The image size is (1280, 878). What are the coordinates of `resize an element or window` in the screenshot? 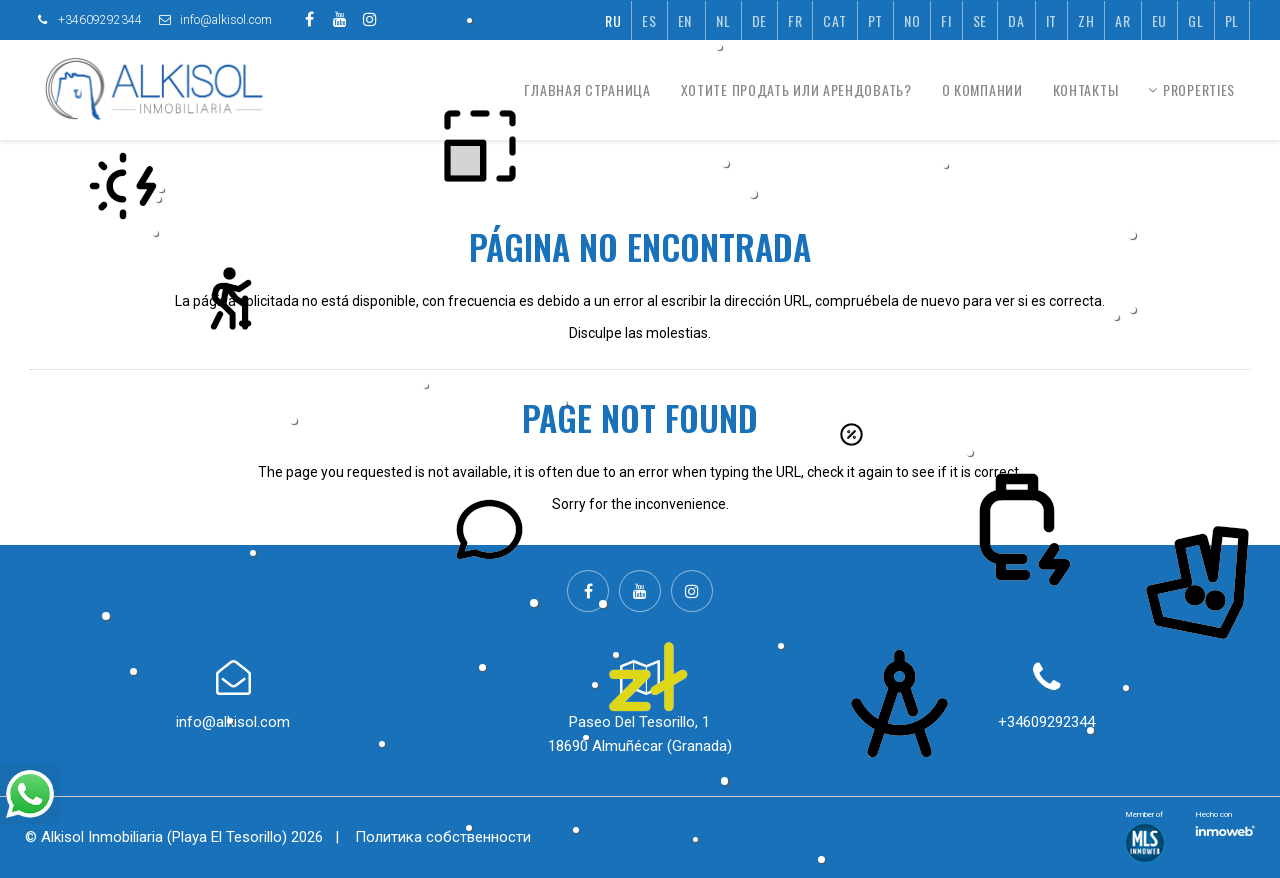 It's located at (480, 146).